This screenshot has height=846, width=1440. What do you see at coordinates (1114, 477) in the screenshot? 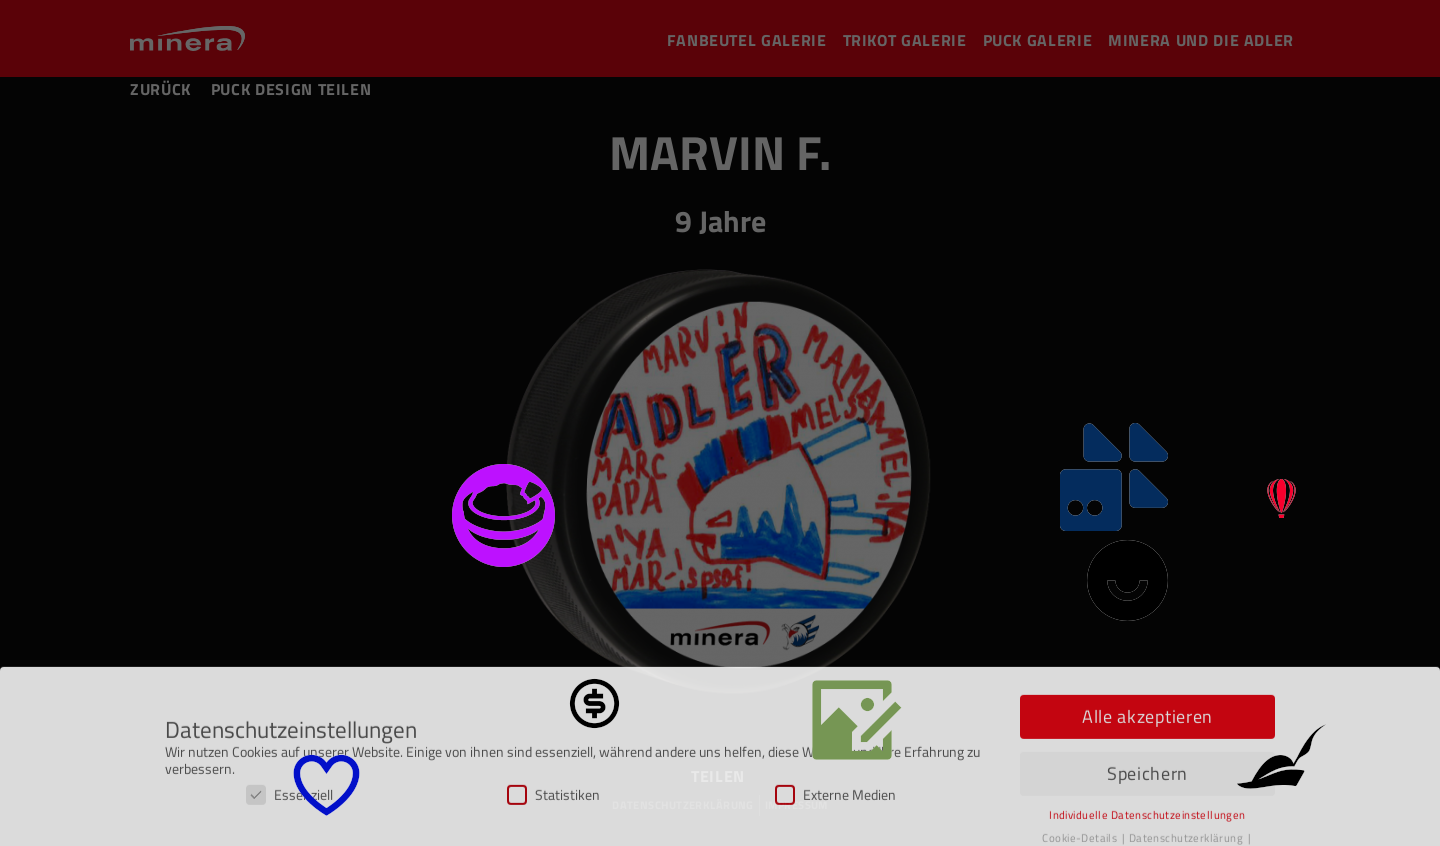
I see `open the Firefish app` at bounding box center [1114, 477].